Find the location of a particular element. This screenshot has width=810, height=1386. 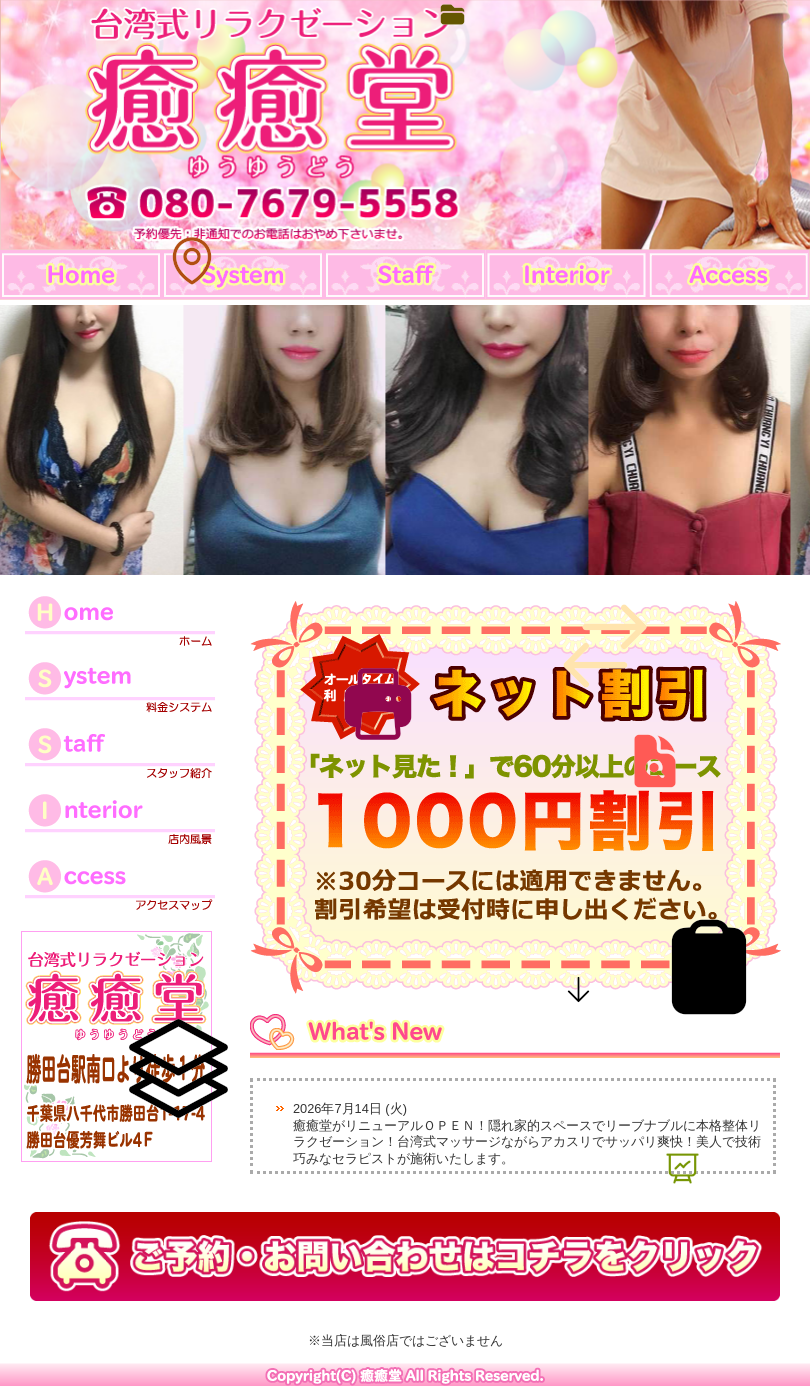

search within a document is located at coordinates (655, 761).